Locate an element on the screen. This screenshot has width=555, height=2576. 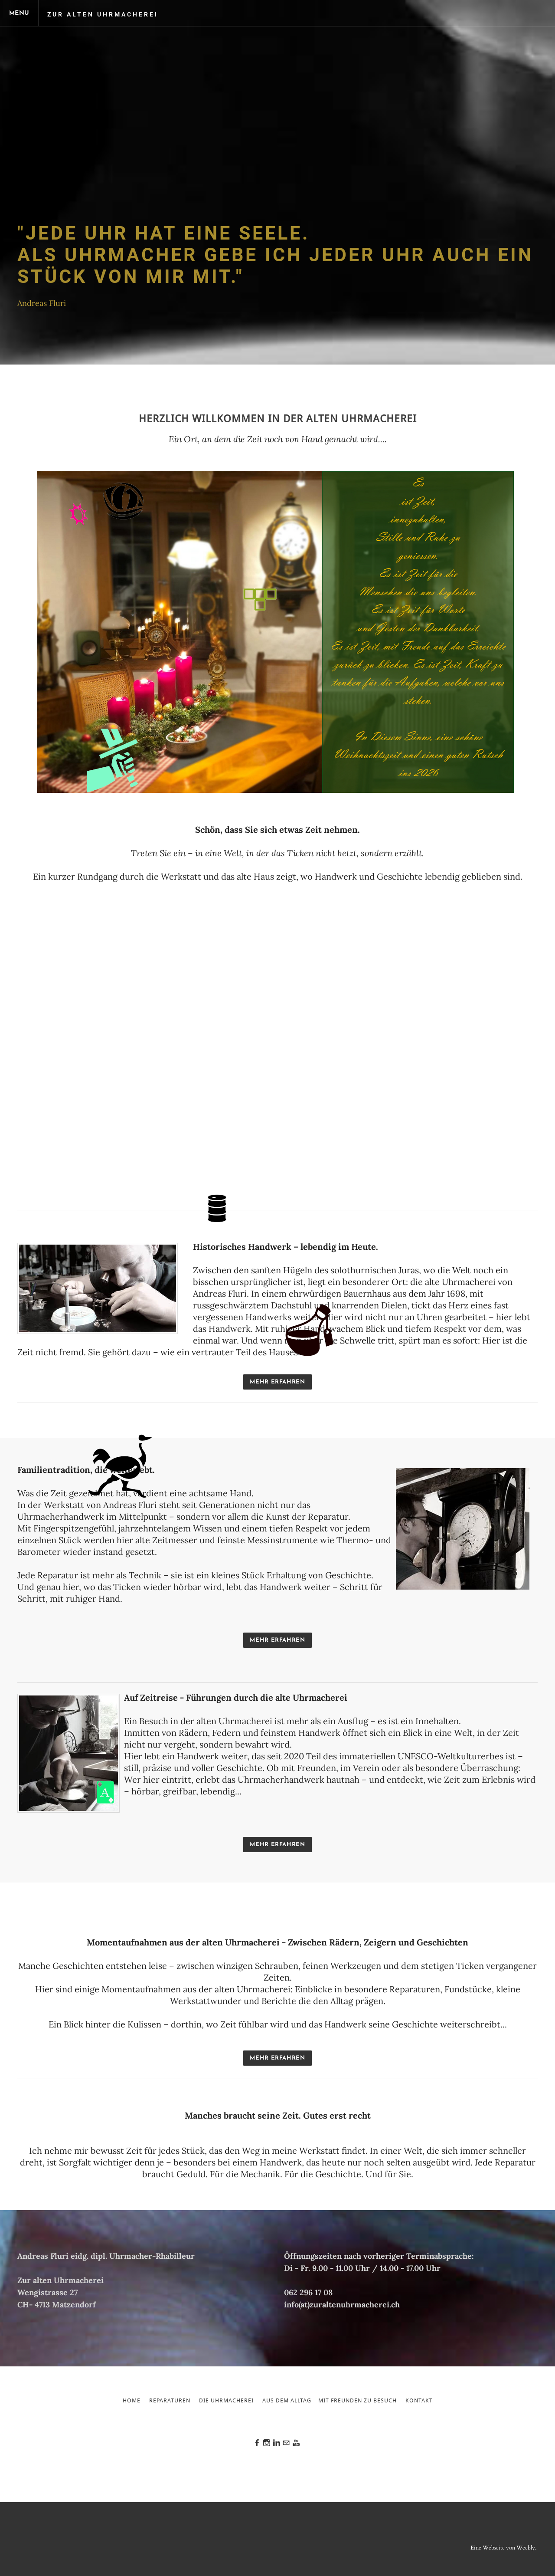
activate beast vision or predator sense mode is located at coordinates (123, 500).